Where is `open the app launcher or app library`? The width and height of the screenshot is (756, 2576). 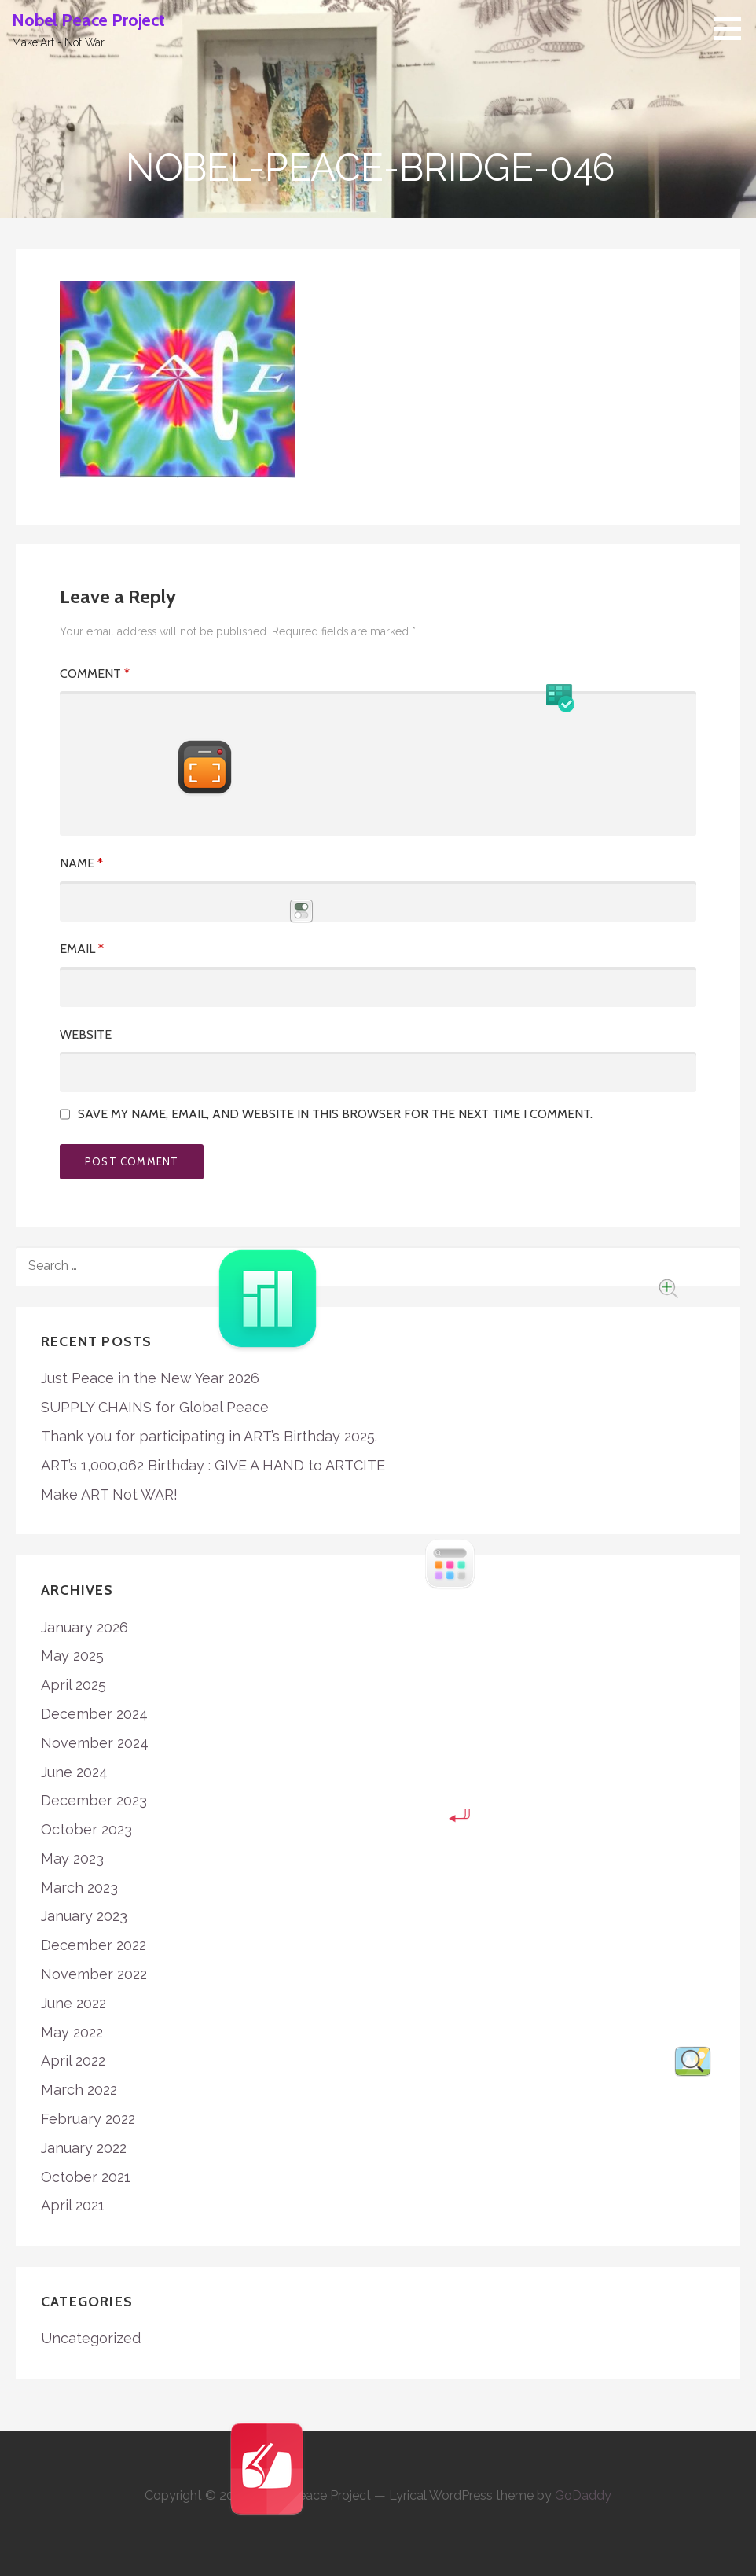
open the app launcher or app library is located at coordinates (450, 1563).